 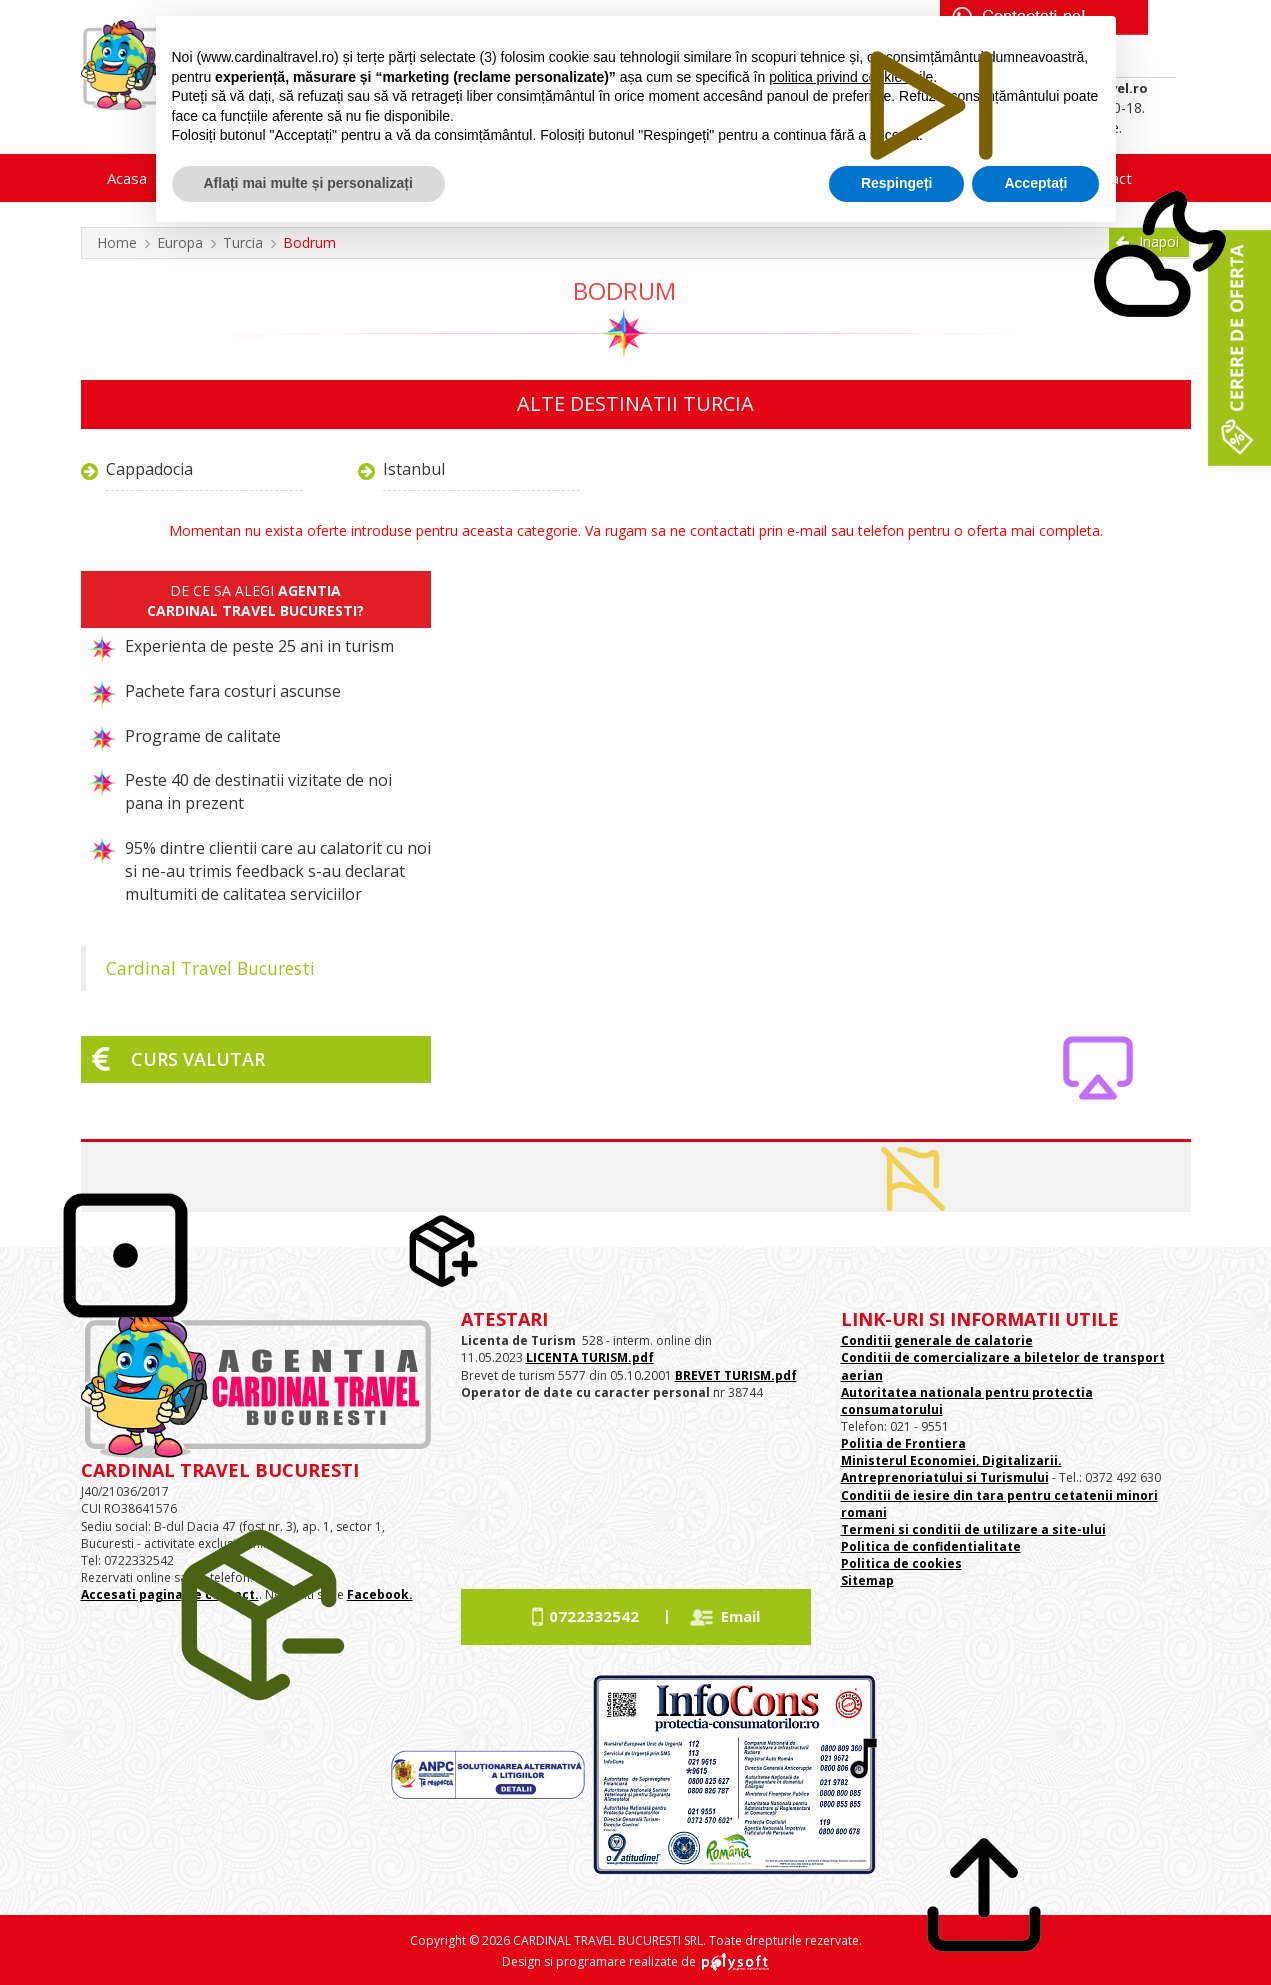 What do you see at coordinates (1160, 250) in the screenshot?
I see `indicates nighttime or evening weather conditions` at bounding box center [1160, 250].